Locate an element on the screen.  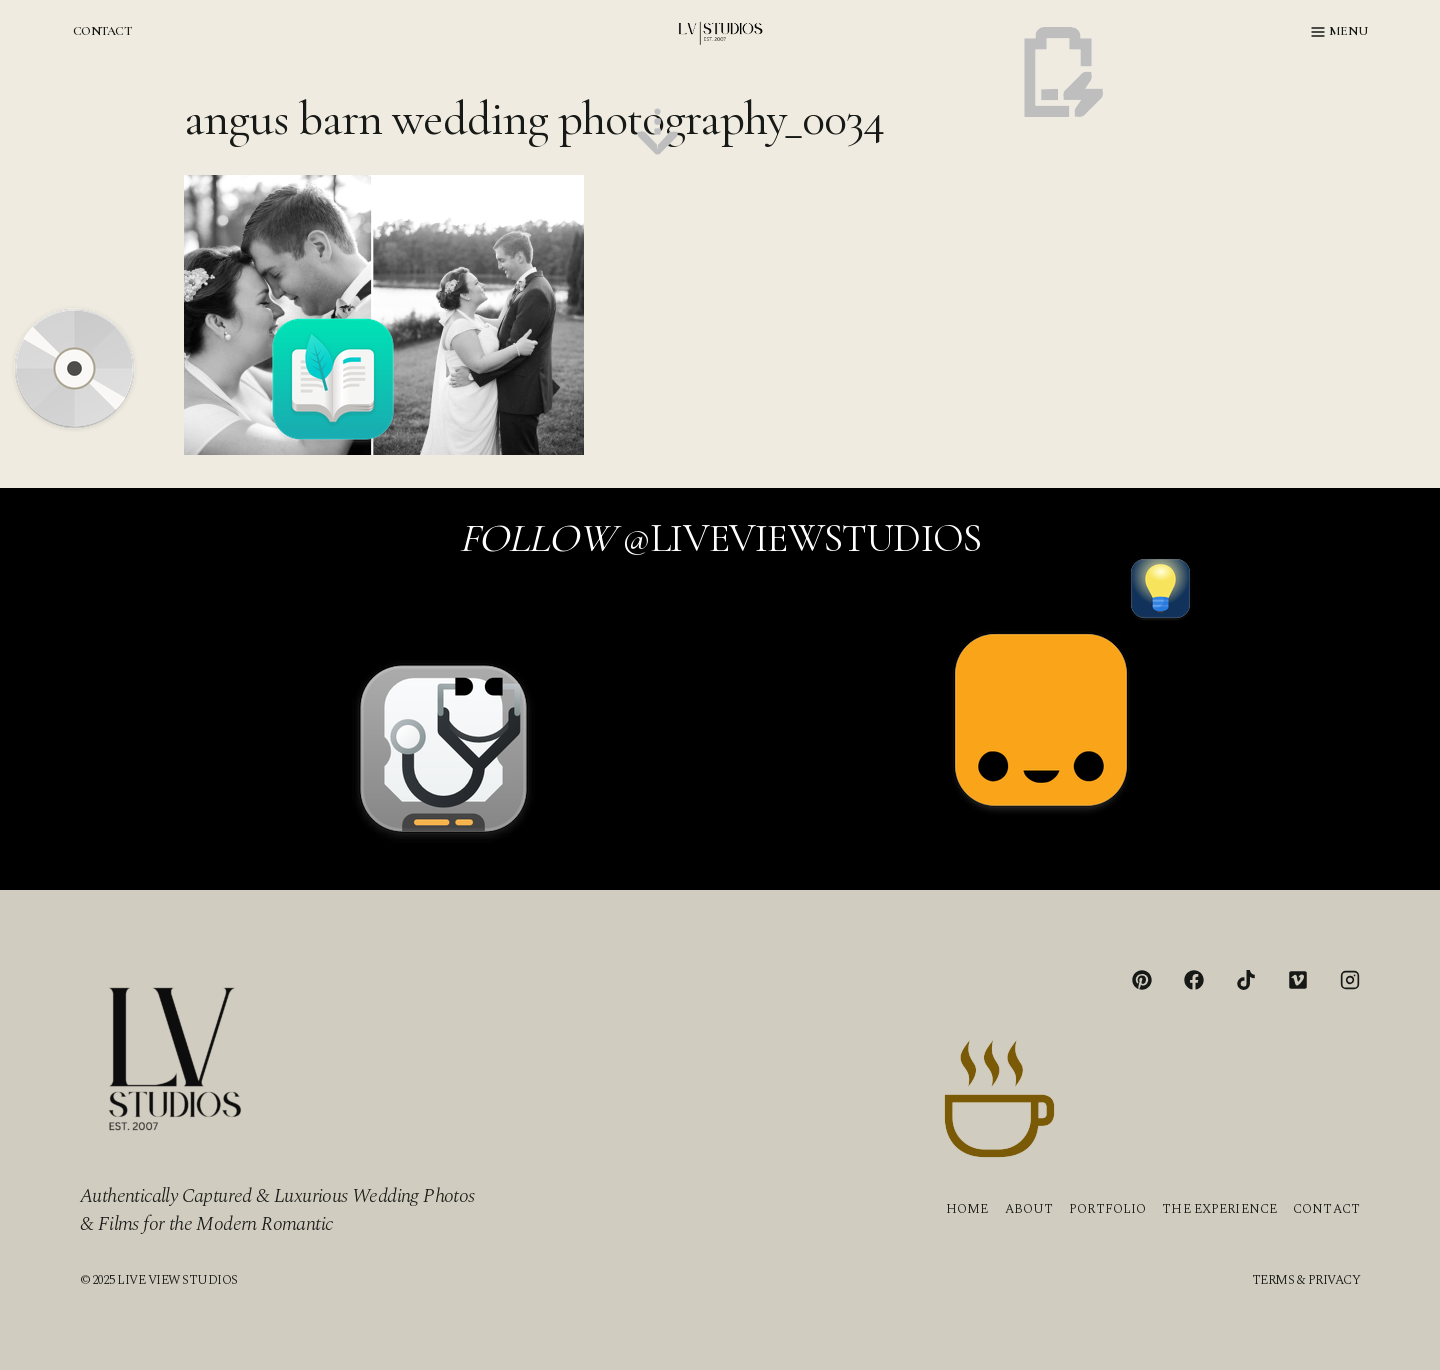
open downloads folder is located at coordinates (657, 131).